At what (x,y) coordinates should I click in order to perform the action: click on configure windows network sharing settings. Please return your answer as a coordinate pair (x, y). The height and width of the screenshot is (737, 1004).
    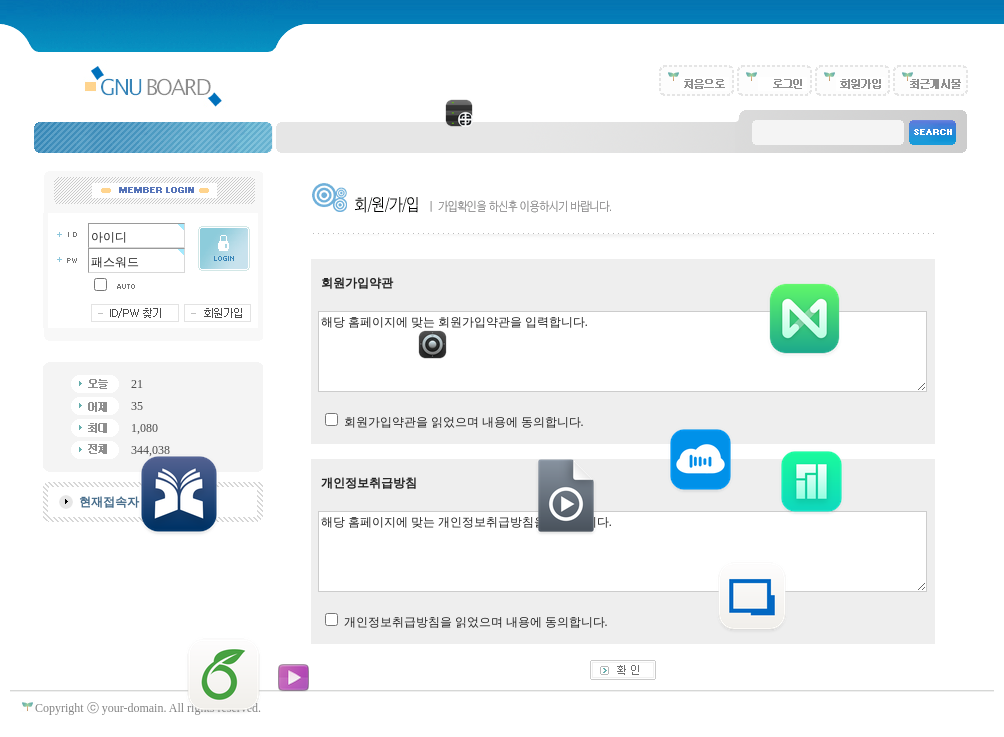
    Looking at the image, I should click on (459, 113).